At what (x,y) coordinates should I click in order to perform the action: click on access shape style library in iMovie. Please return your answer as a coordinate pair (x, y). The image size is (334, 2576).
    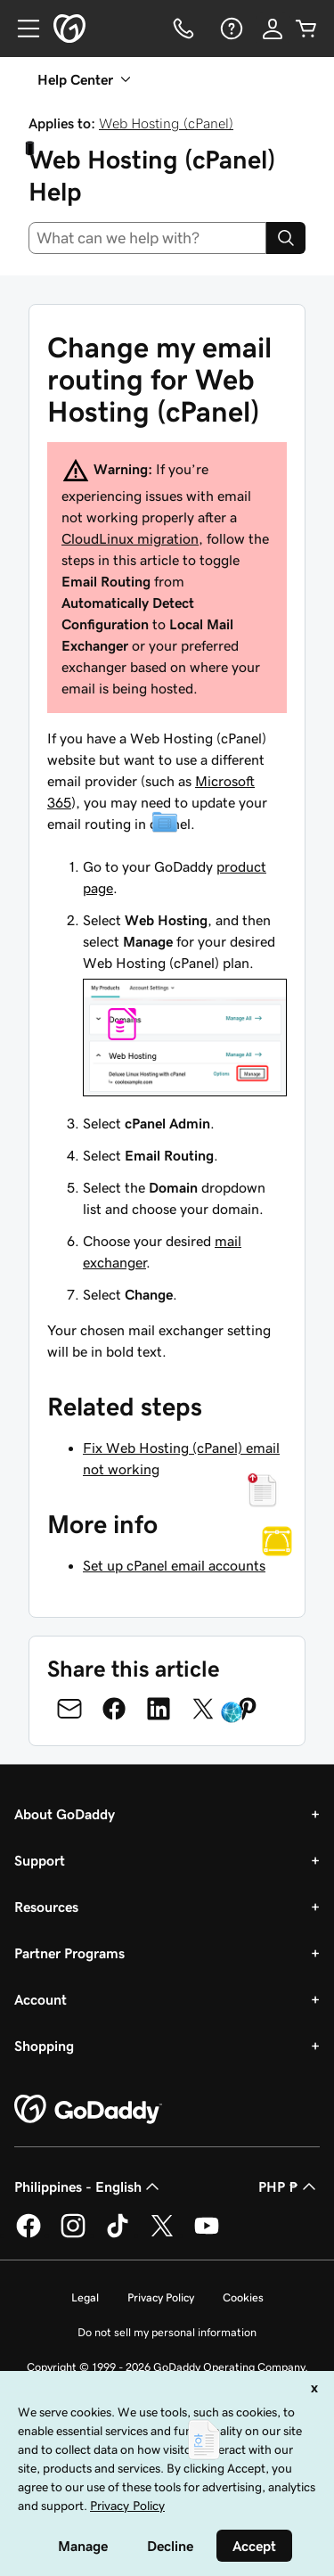
    Looking at the image, I should click on (277, 1541).